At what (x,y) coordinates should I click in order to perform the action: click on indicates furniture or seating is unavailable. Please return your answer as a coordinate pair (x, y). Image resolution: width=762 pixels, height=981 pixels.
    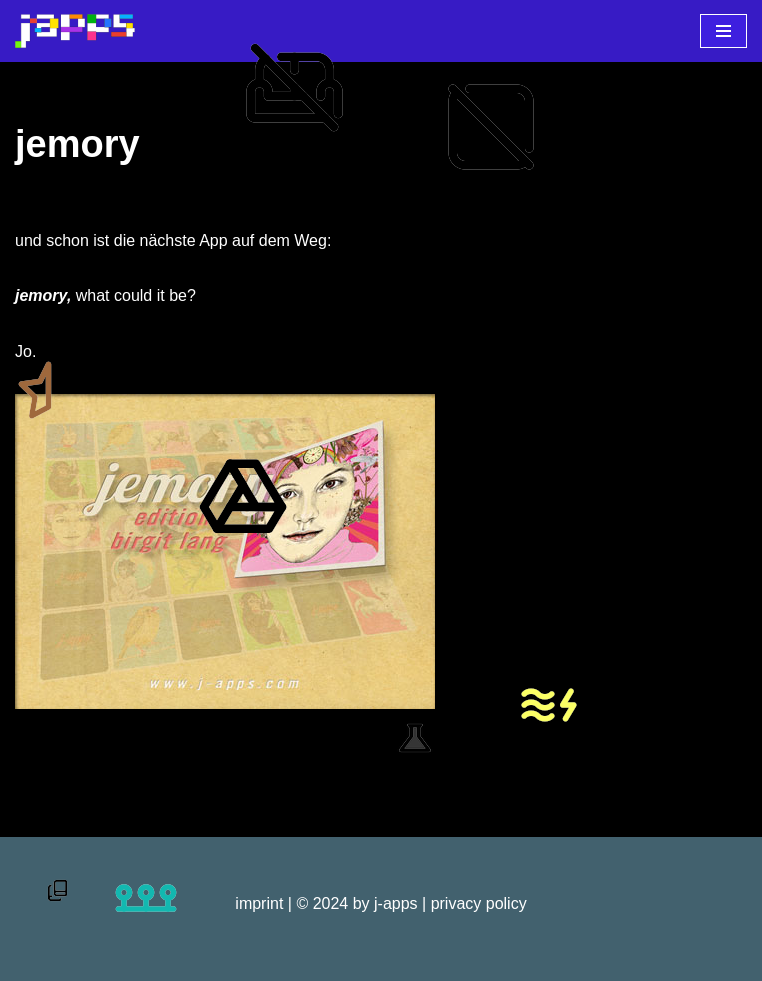
    Looking at the image, I should click on (294, 87).